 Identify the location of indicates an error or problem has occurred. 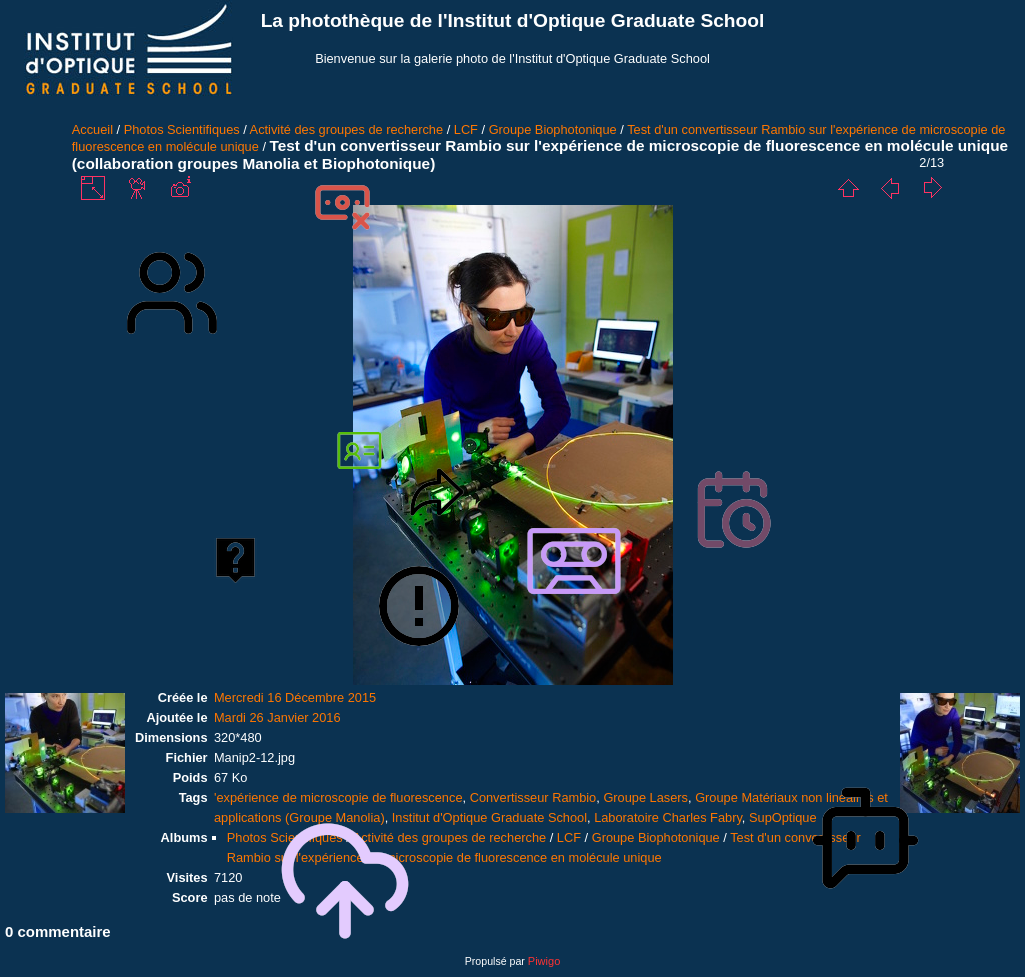
(419, 606).